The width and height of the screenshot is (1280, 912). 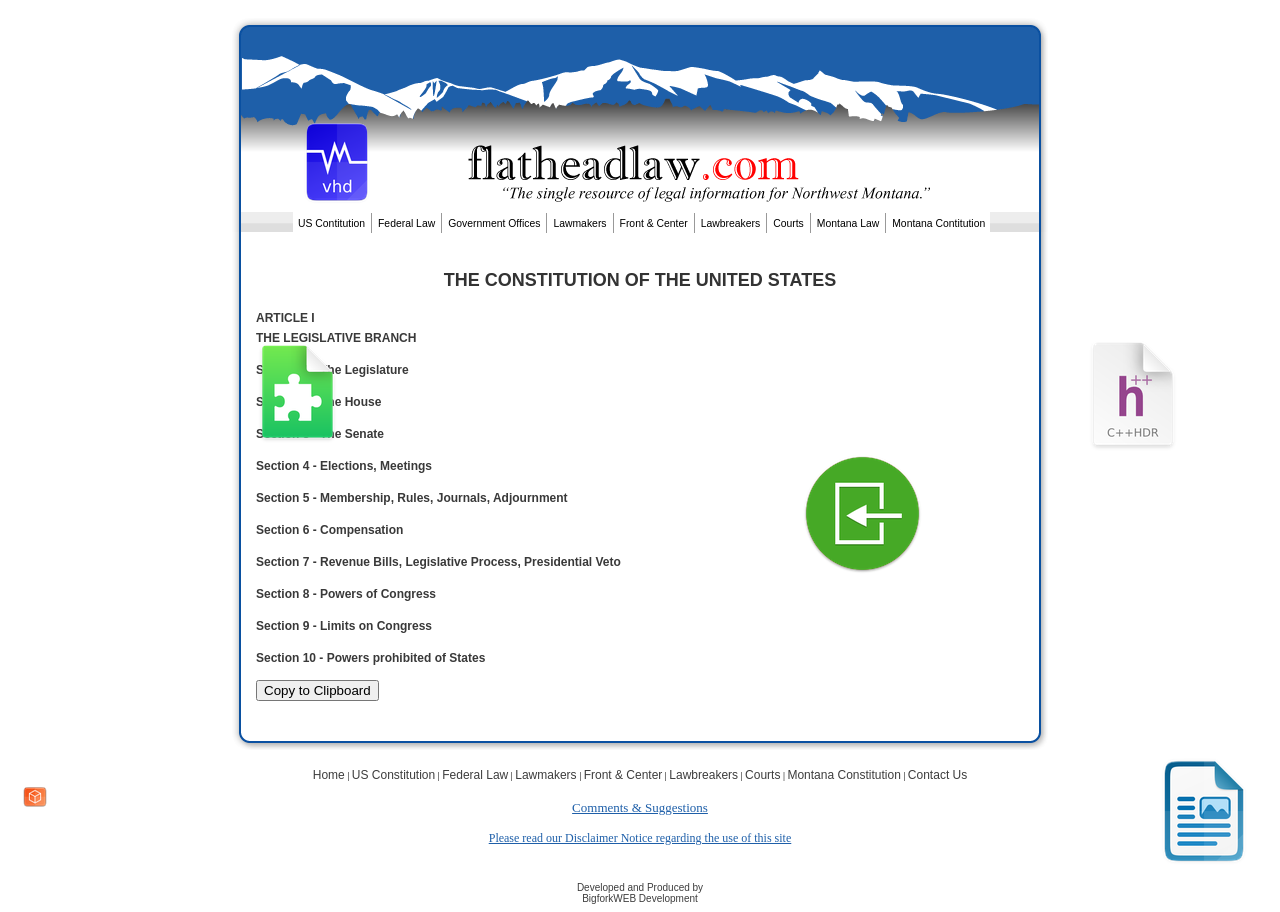 I want to click on log out of your account, so click(x=862, y=513).